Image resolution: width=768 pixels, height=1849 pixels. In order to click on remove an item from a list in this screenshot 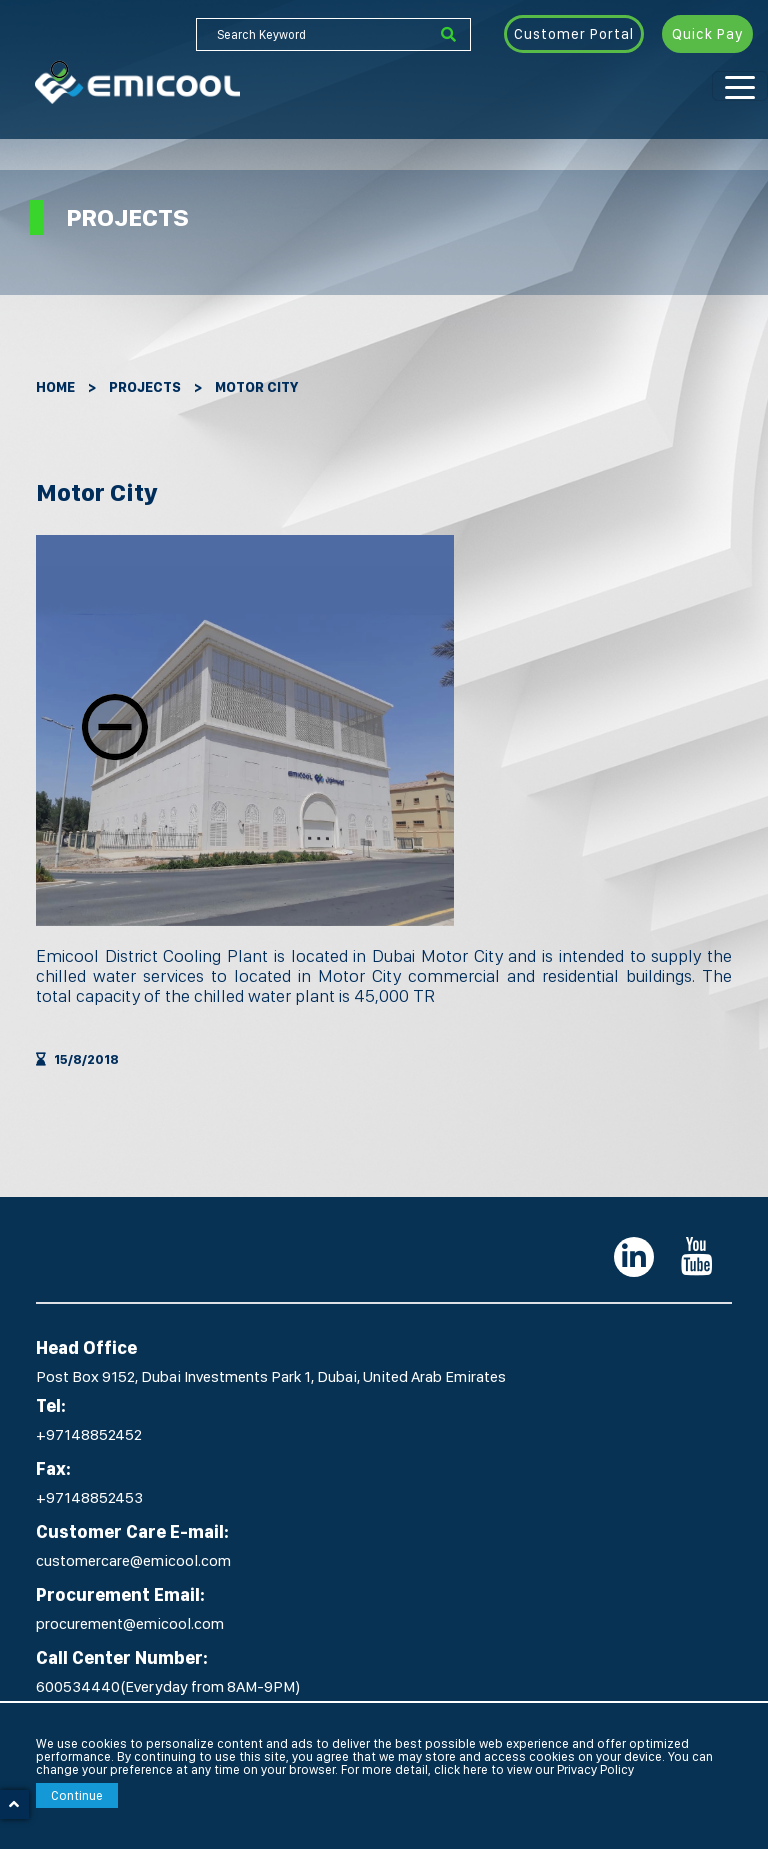, I will do `click(115, 727)`.